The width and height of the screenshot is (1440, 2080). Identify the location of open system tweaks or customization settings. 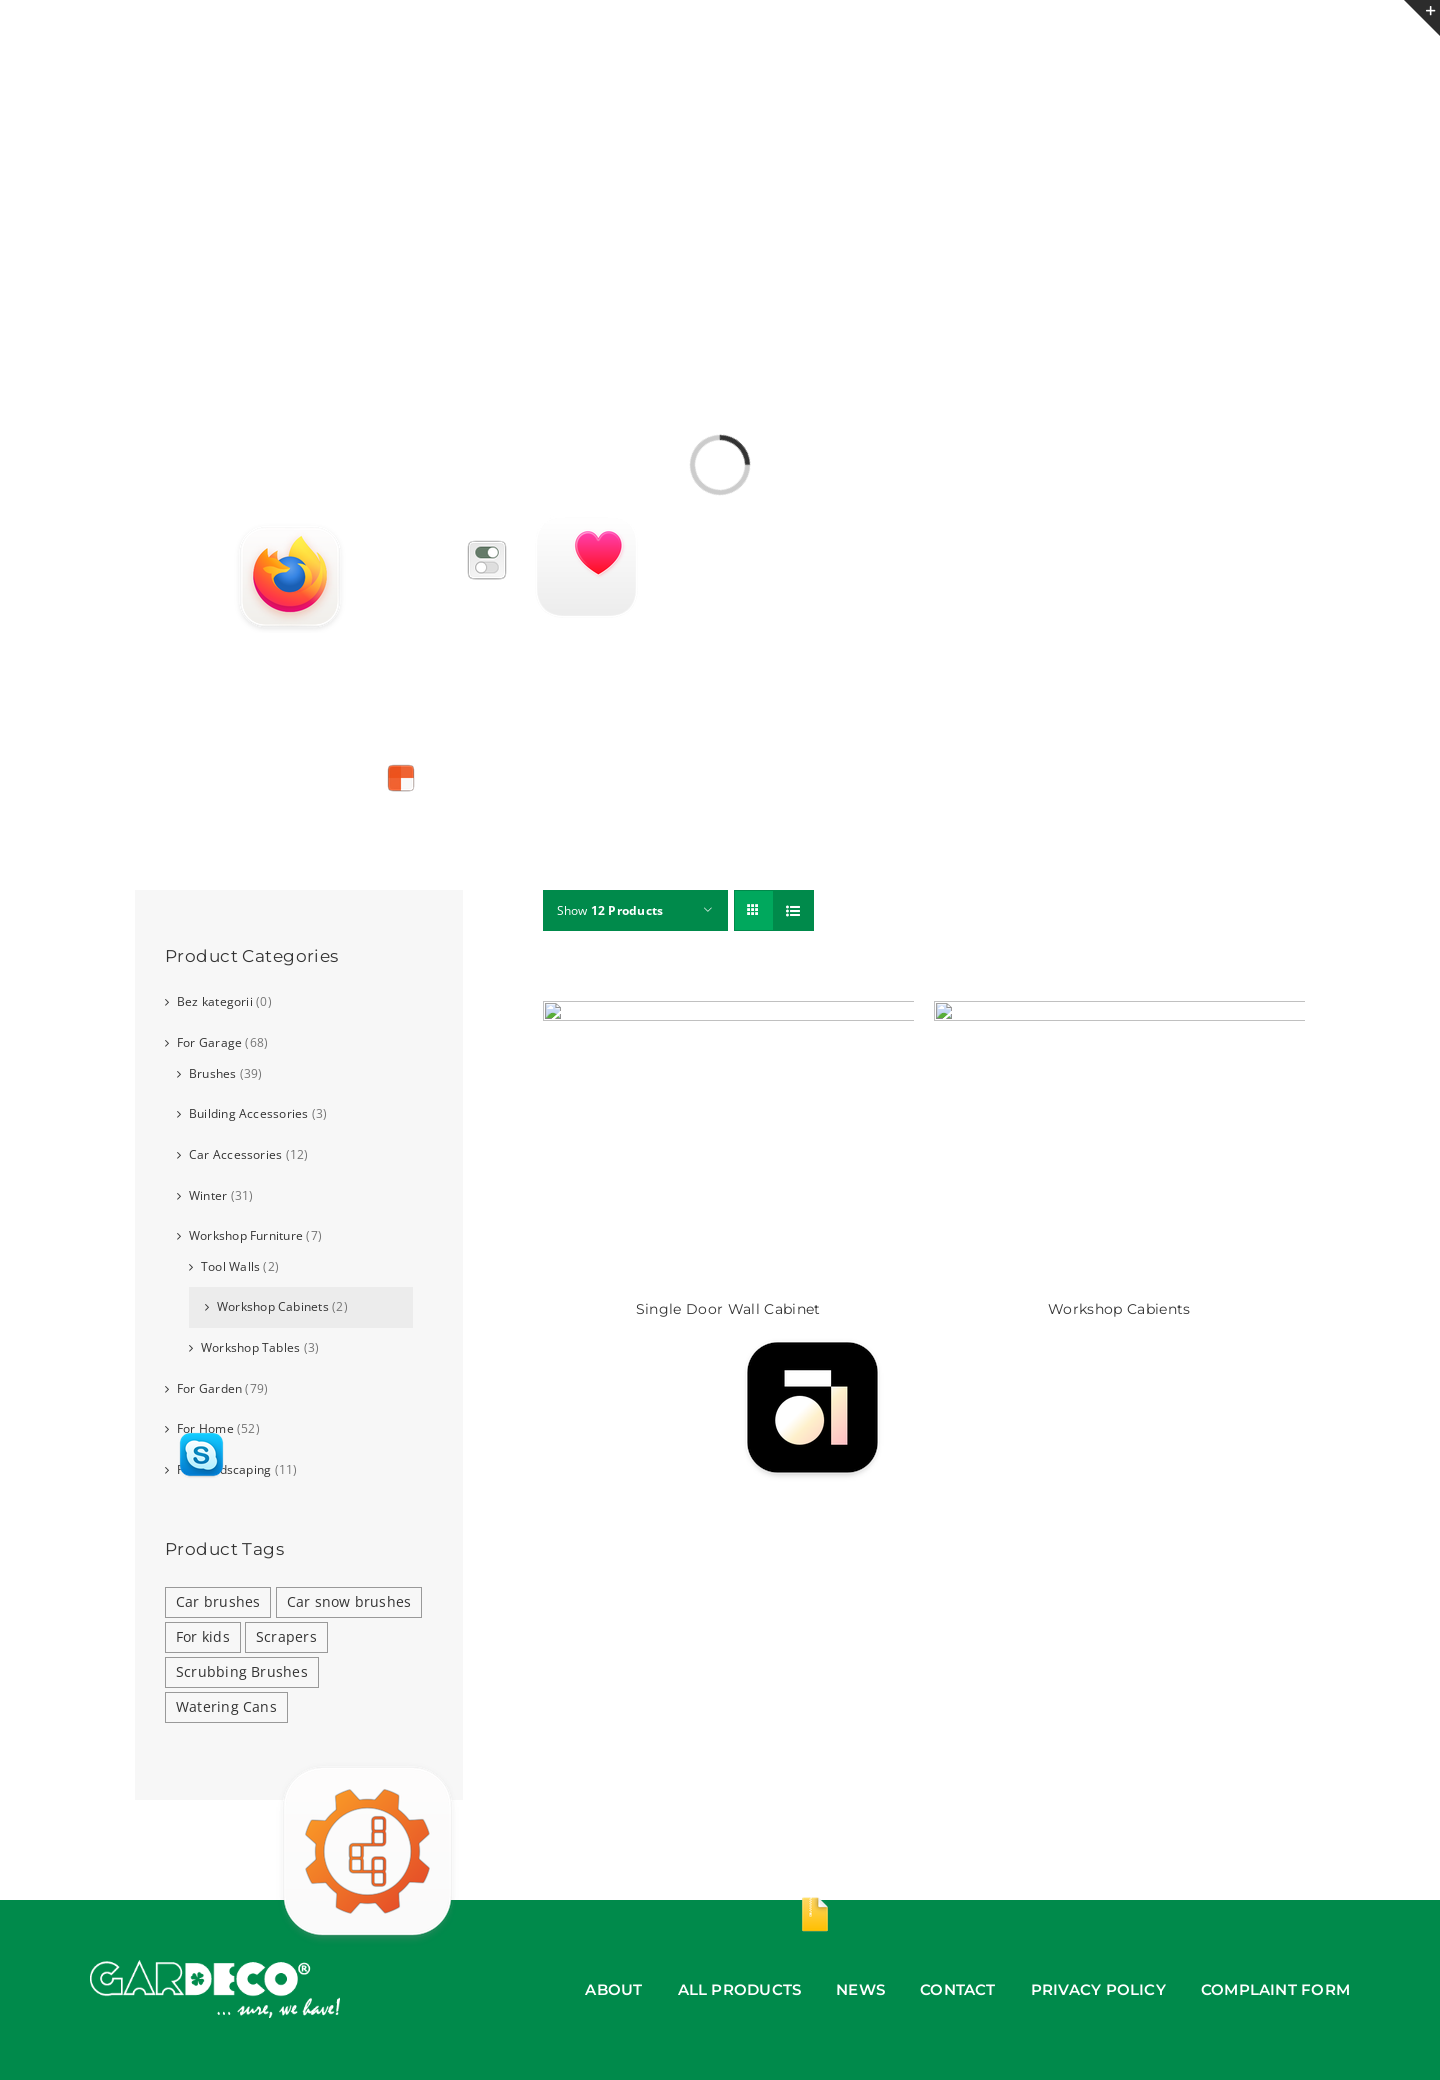
(487, 560).